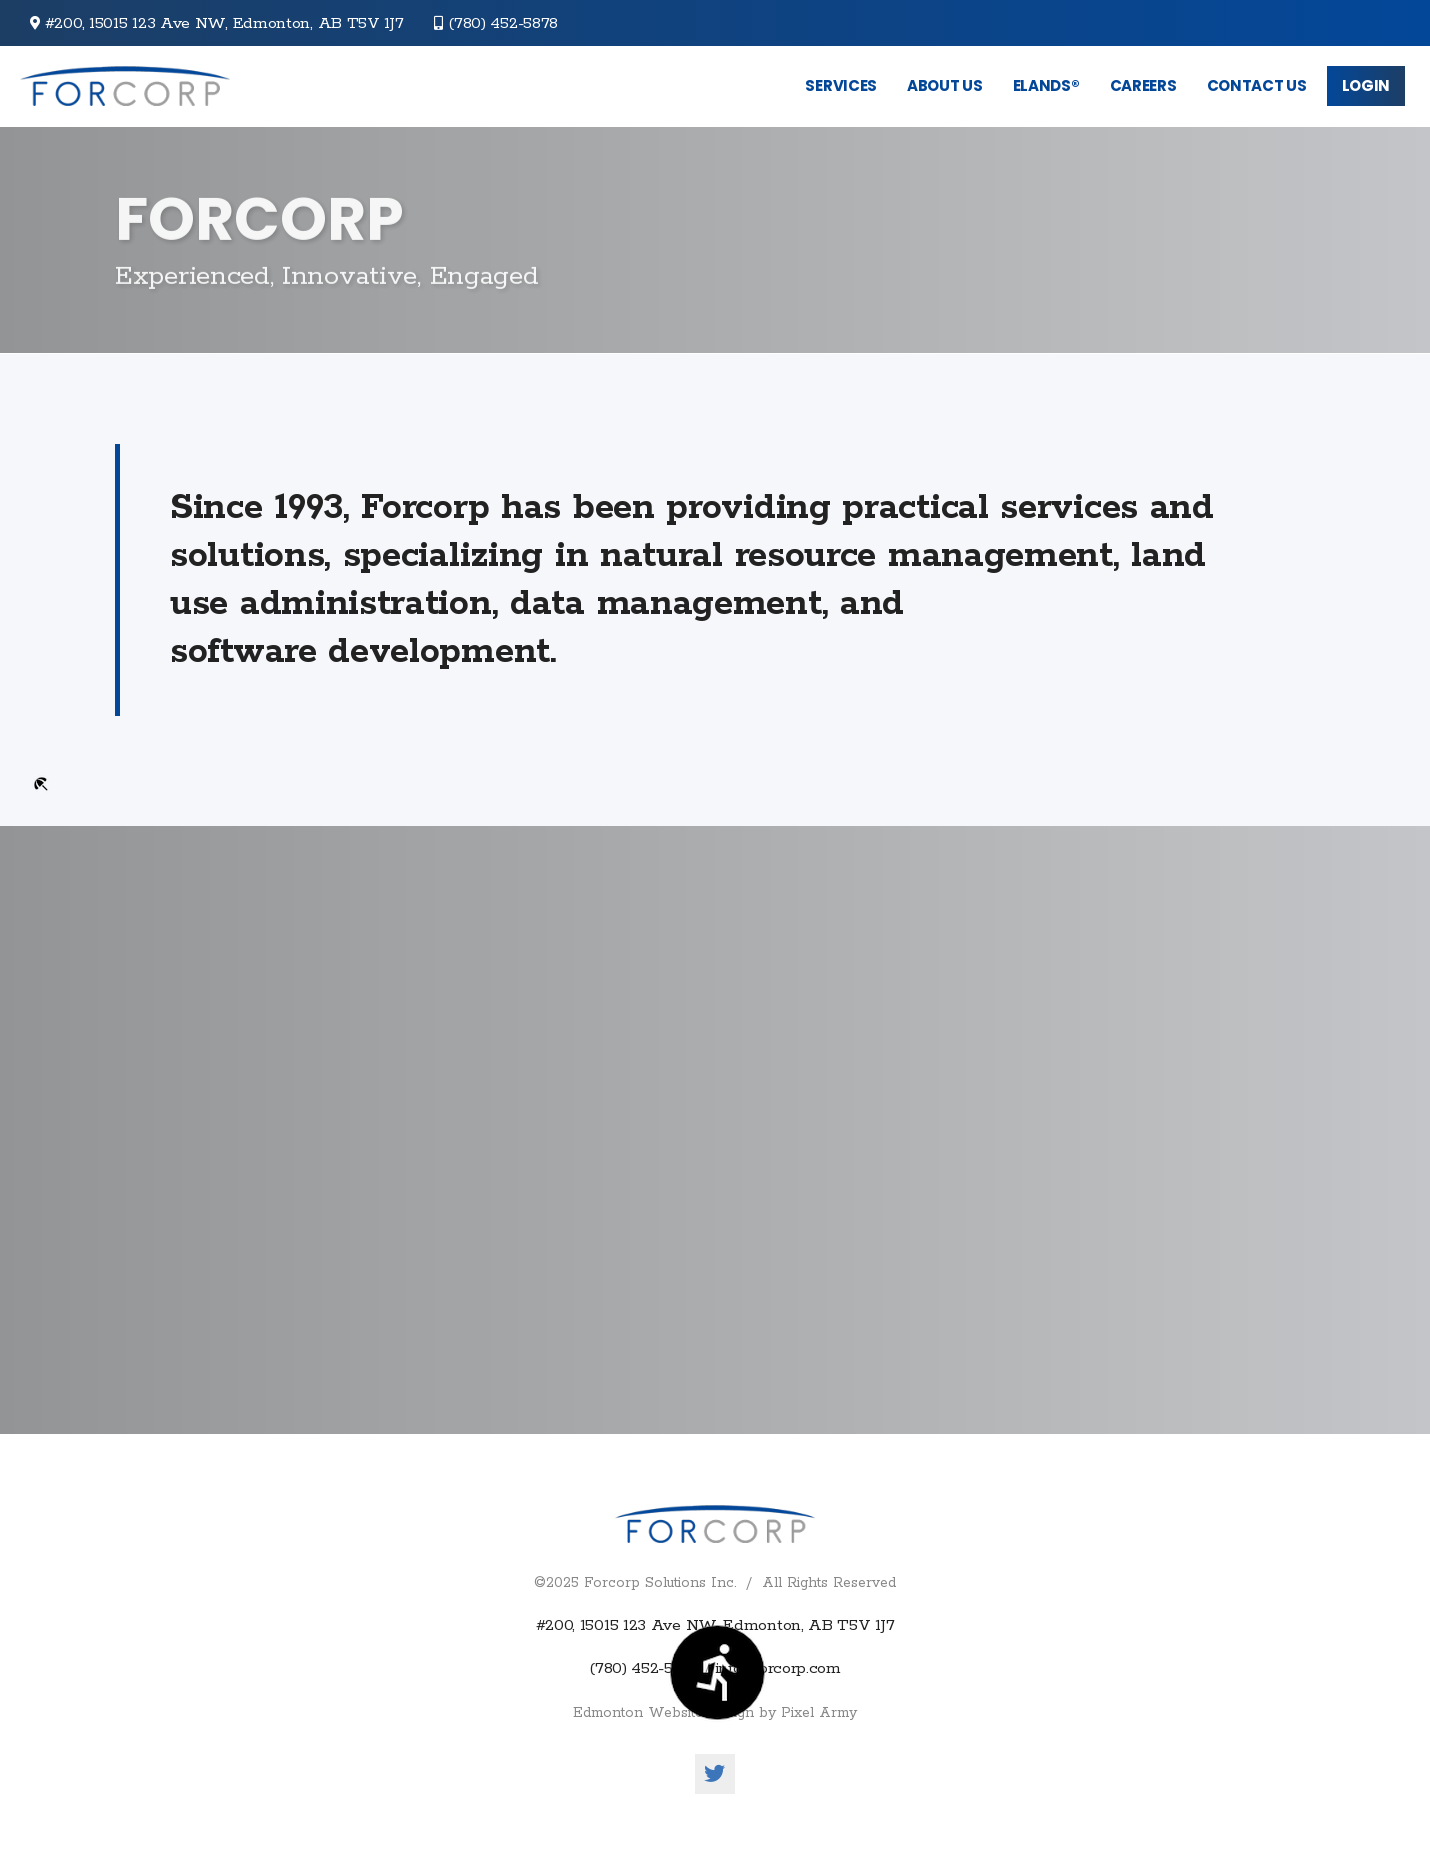 Image resolution: width=1430 pixels, height=1865 pixels. Describe the element at coordinates (717, 1672) in the screenshot. I see `access running or fitness tracking features` at that location.